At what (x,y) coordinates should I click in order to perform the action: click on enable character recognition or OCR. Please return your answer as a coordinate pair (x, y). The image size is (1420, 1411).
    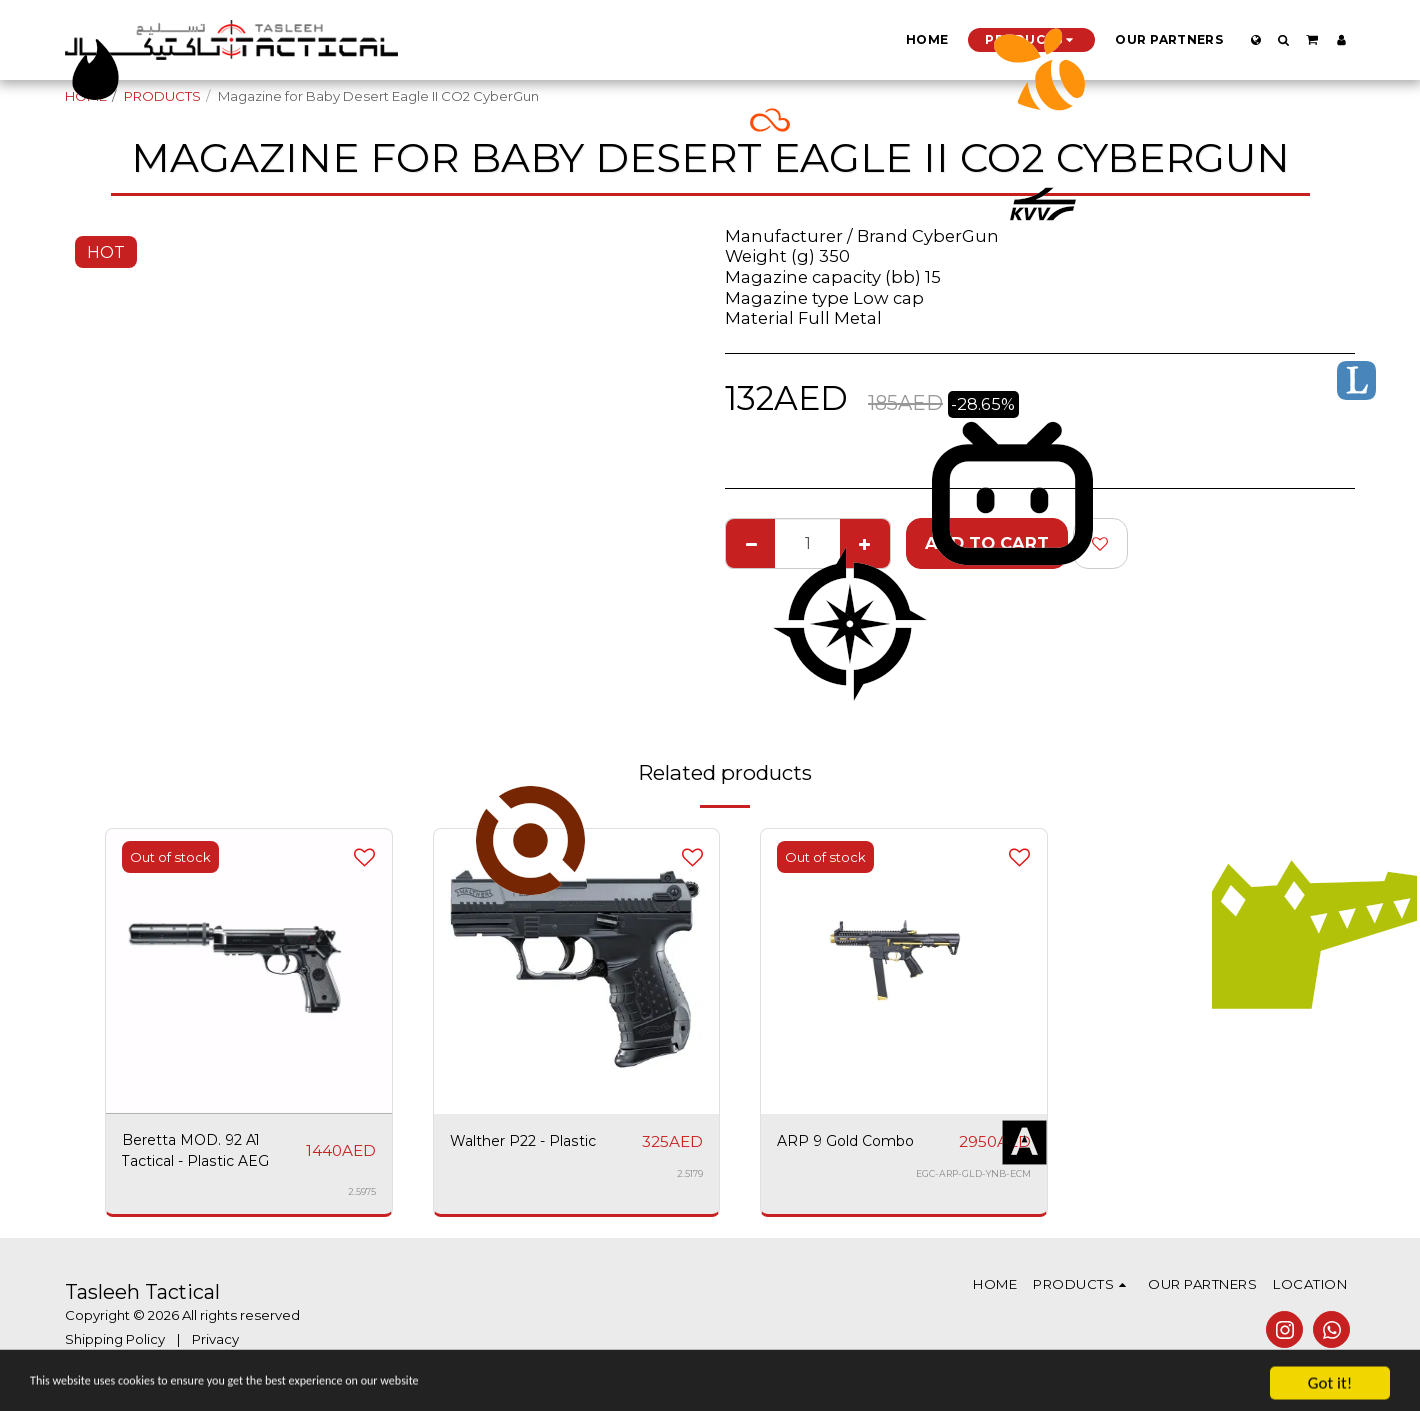
    Looking at the image, I should click on (1024, 1142).